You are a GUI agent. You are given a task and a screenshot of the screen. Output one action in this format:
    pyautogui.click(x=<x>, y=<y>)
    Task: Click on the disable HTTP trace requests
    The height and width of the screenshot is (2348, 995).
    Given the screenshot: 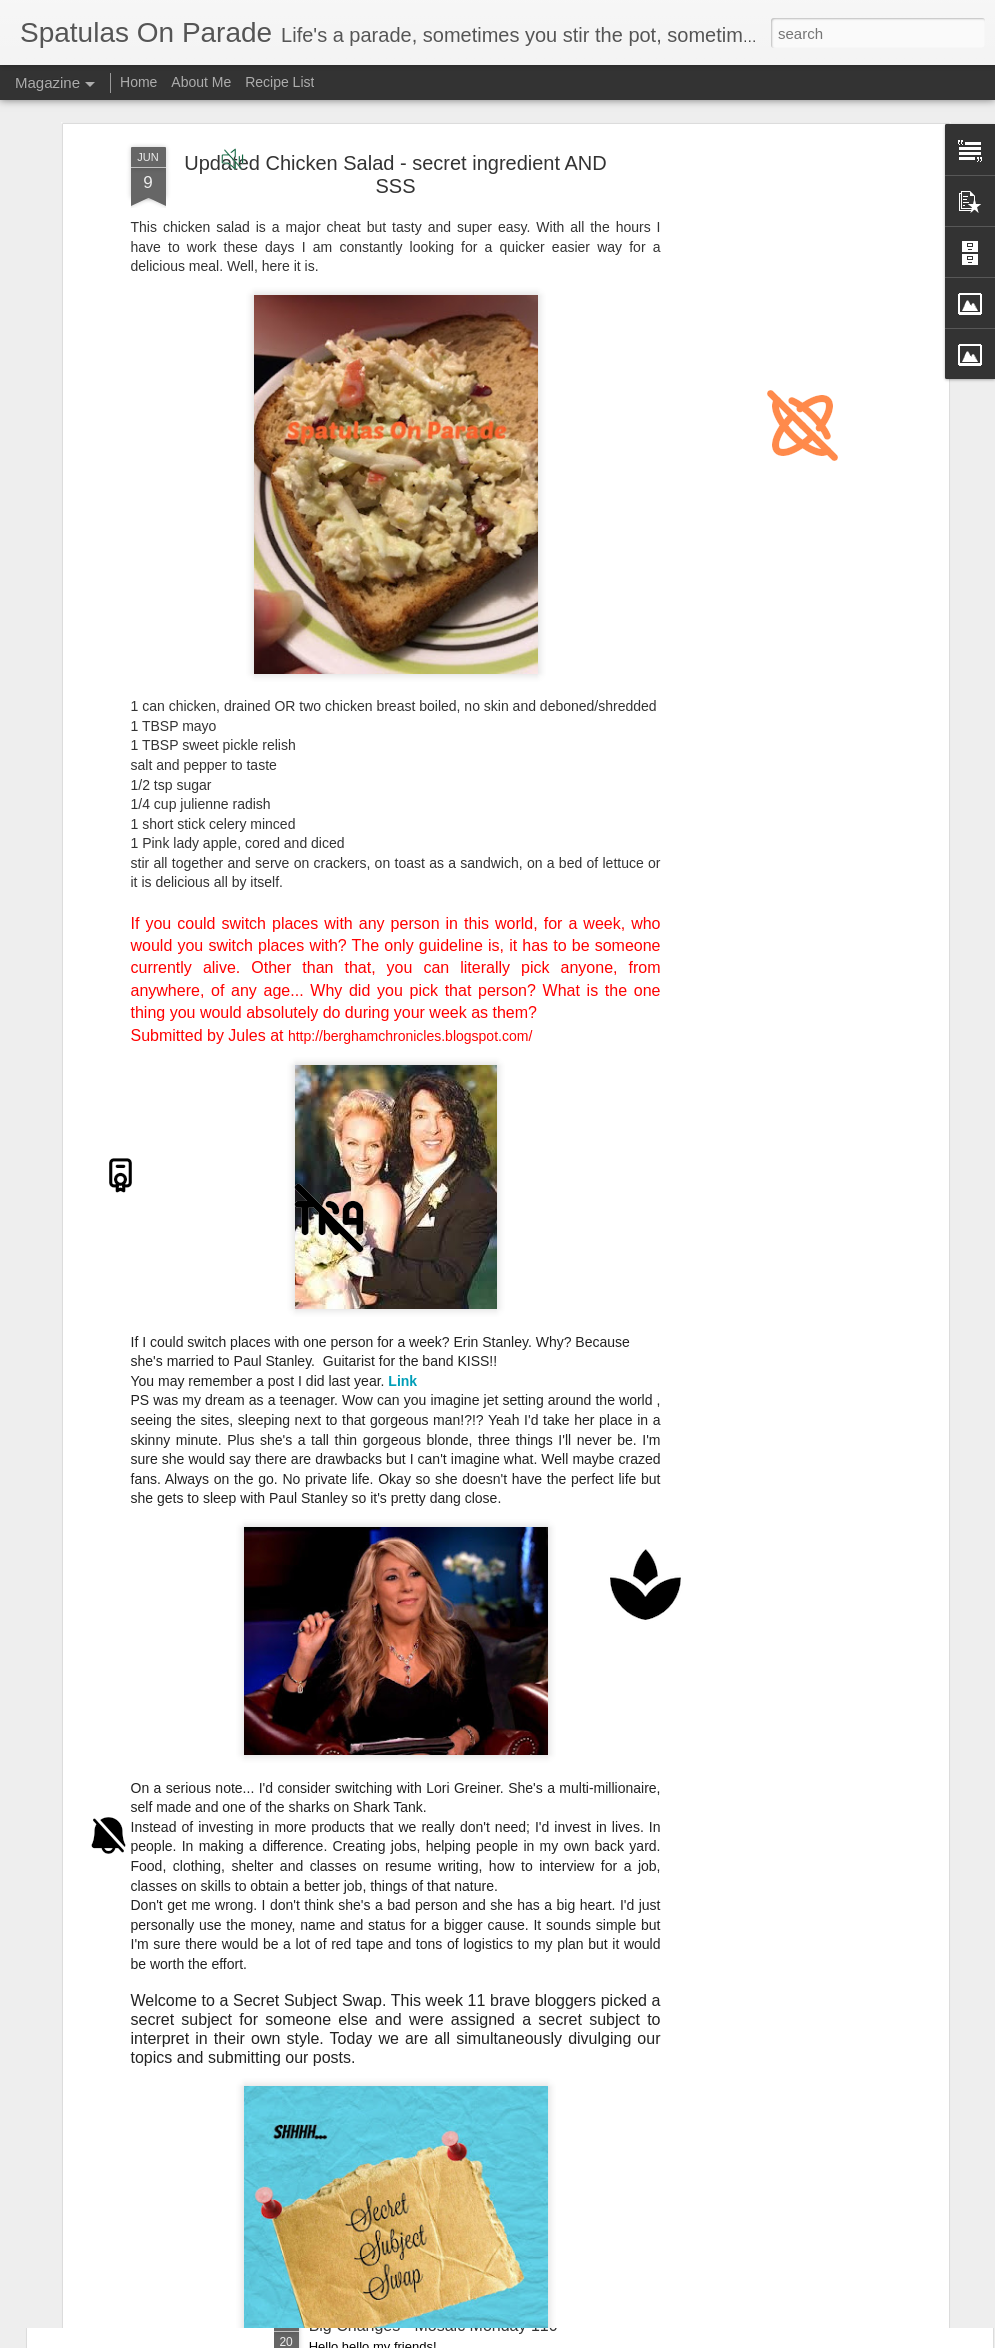 What is the action you would take?
    pyautogui.click(x=329, y=1218)
    